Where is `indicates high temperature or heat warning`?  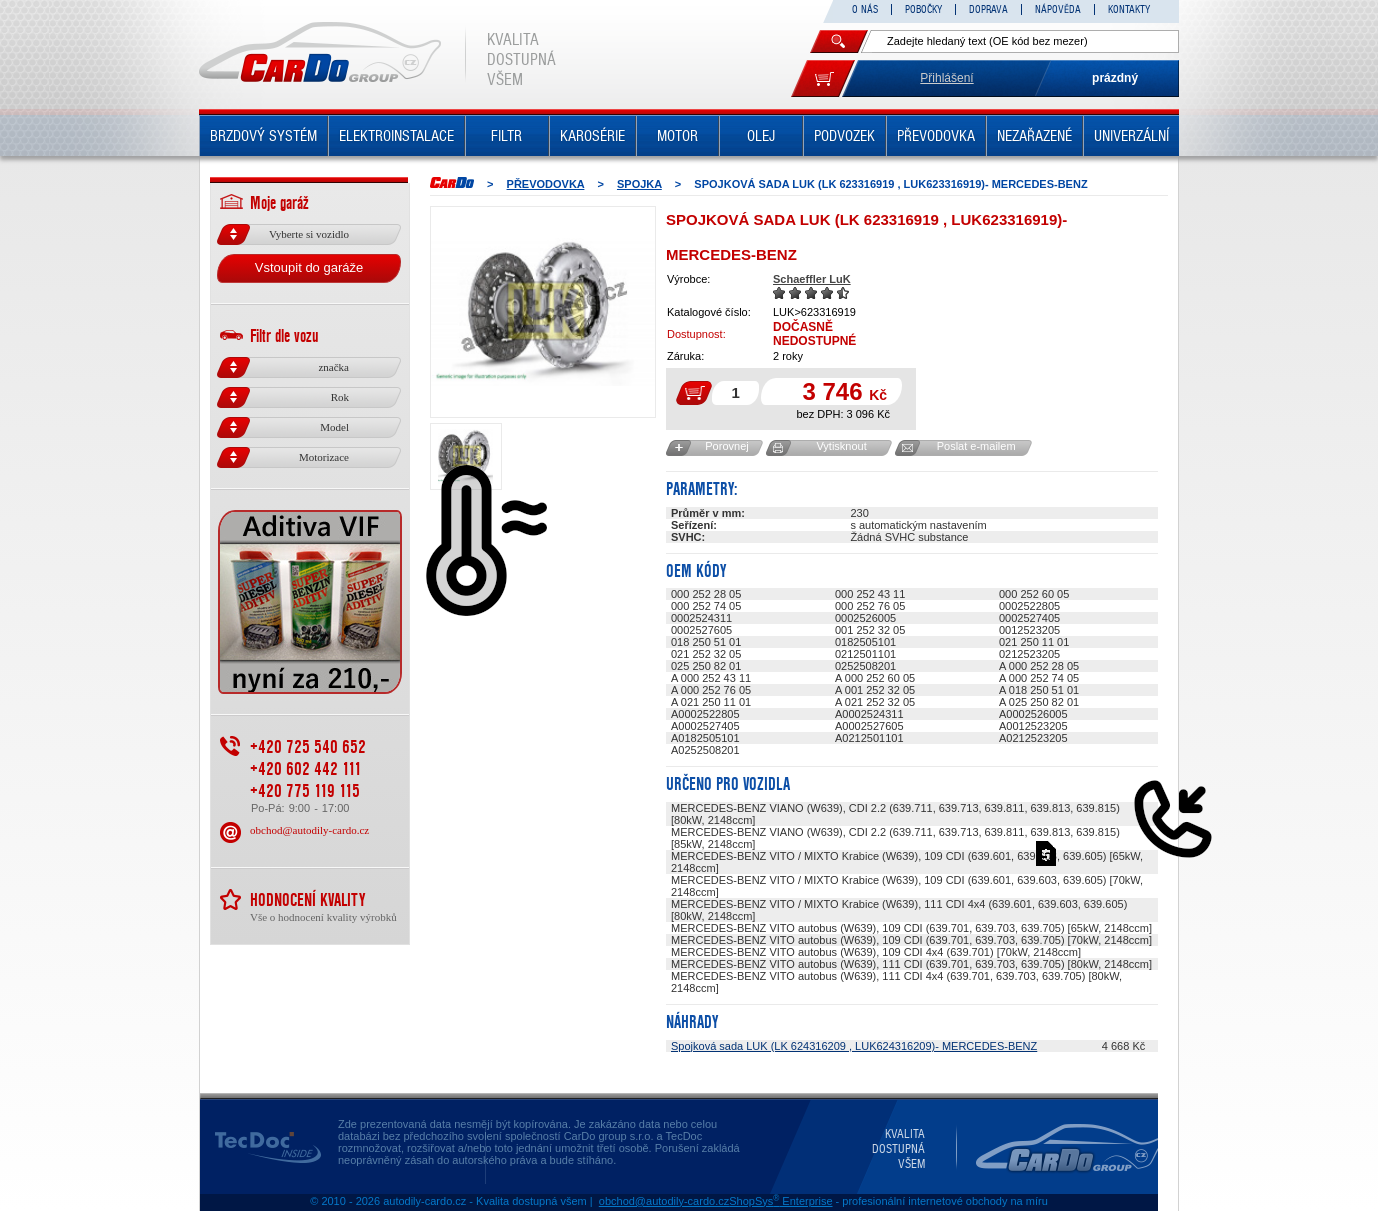 indicates high temperature or heat warning is located at coordinates (471, 540).